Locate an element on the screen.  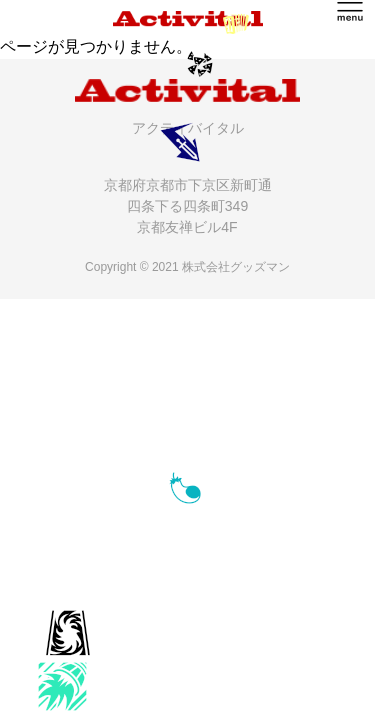
activate ricochet or bouncing attack ability is located at coordinates (180, 142).